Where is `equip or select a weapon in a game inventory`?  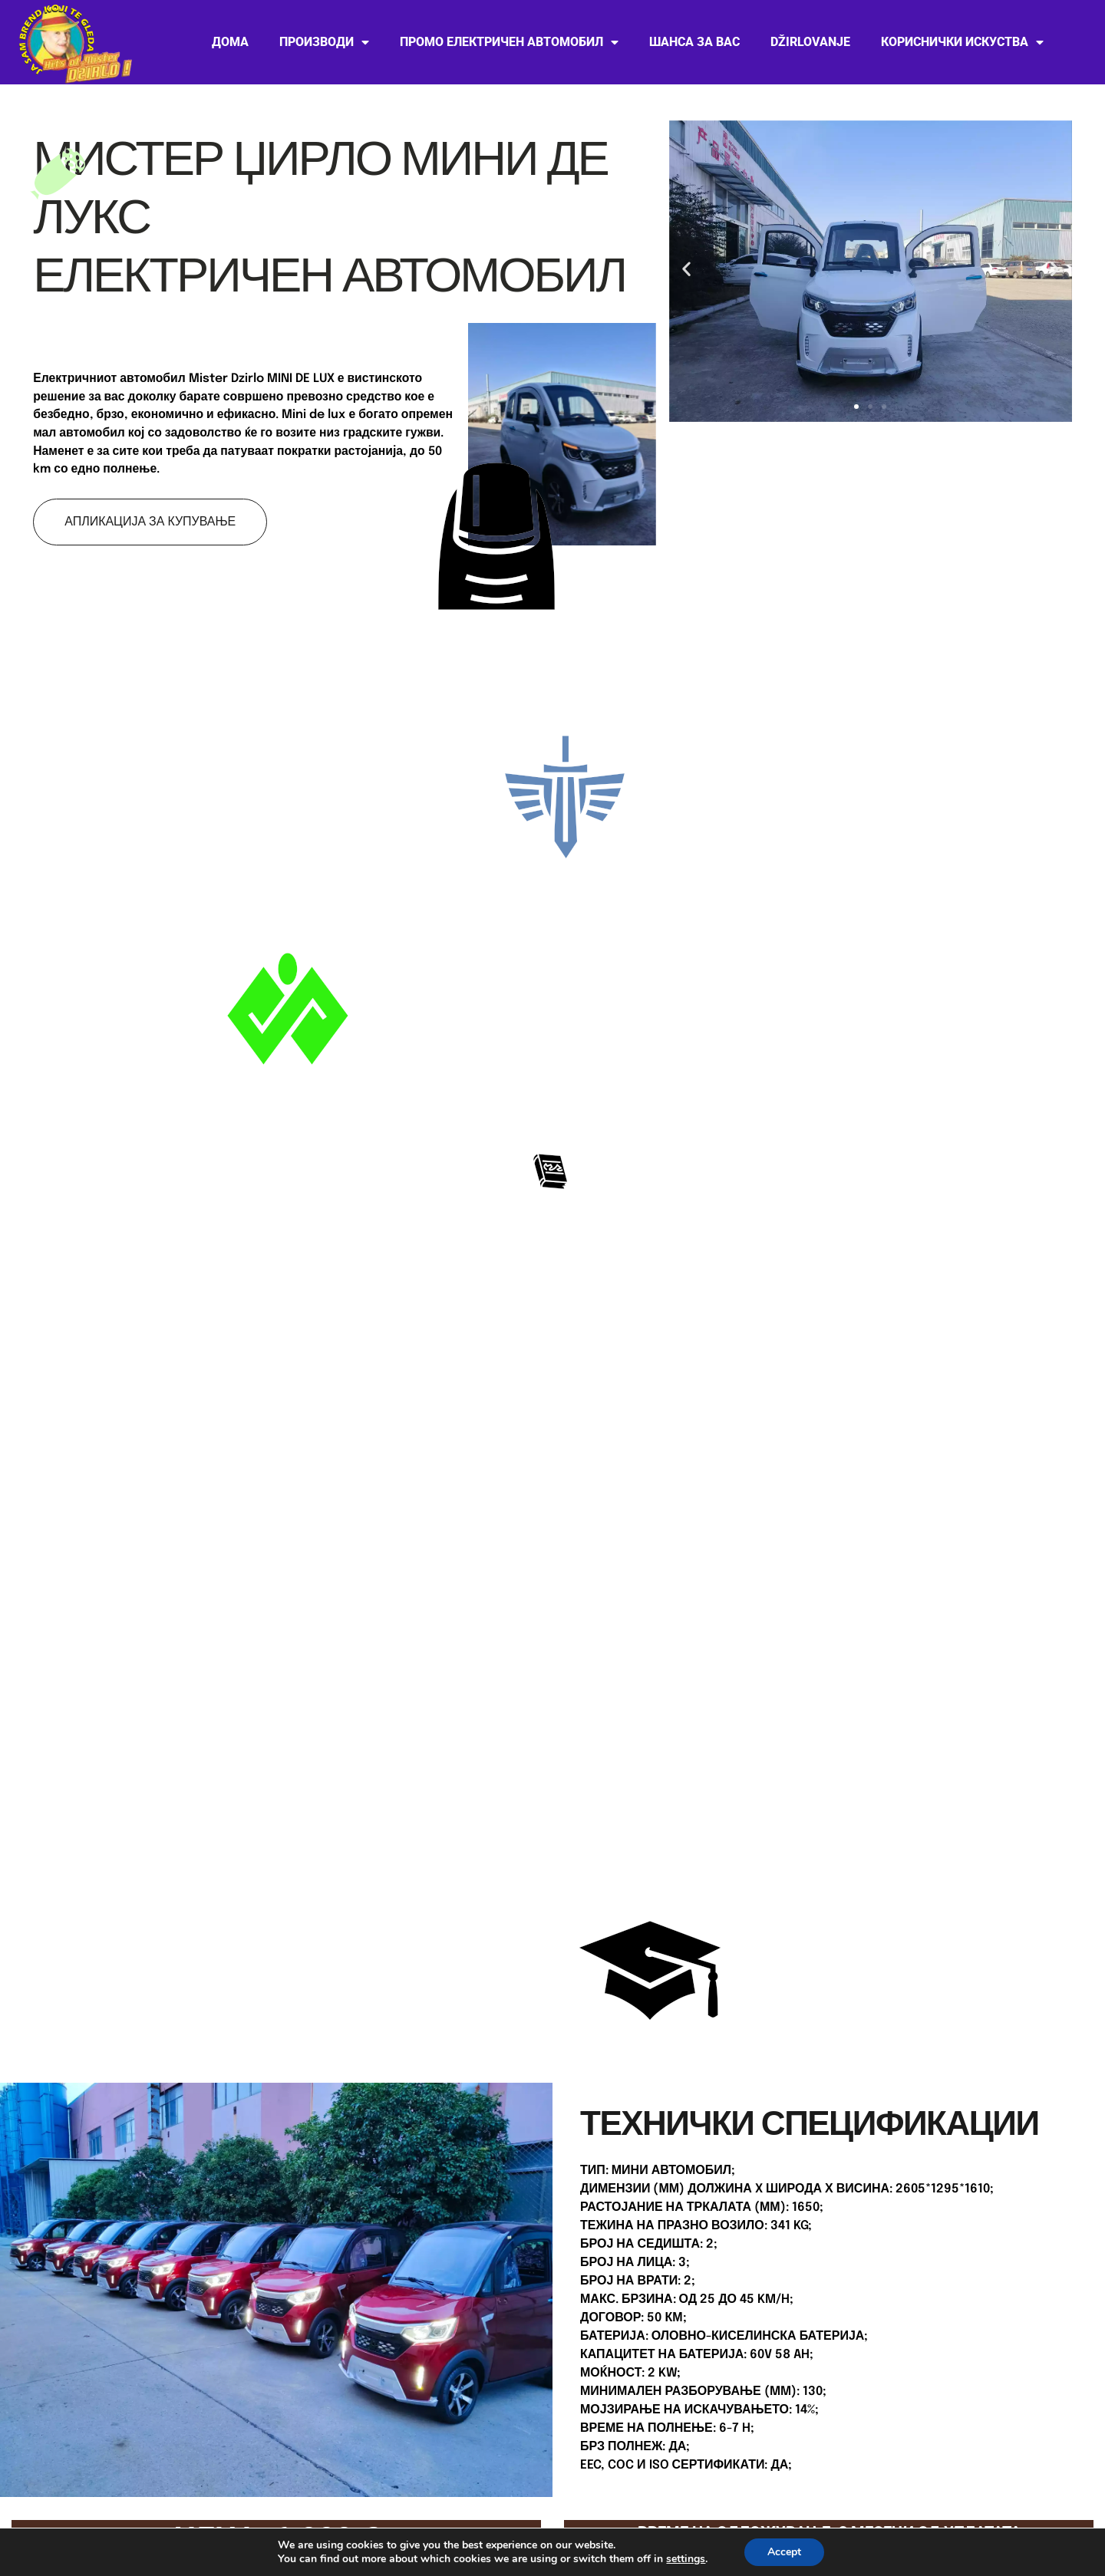
equip or select a weapon in a game inventory is located at coordinates (565, 797).